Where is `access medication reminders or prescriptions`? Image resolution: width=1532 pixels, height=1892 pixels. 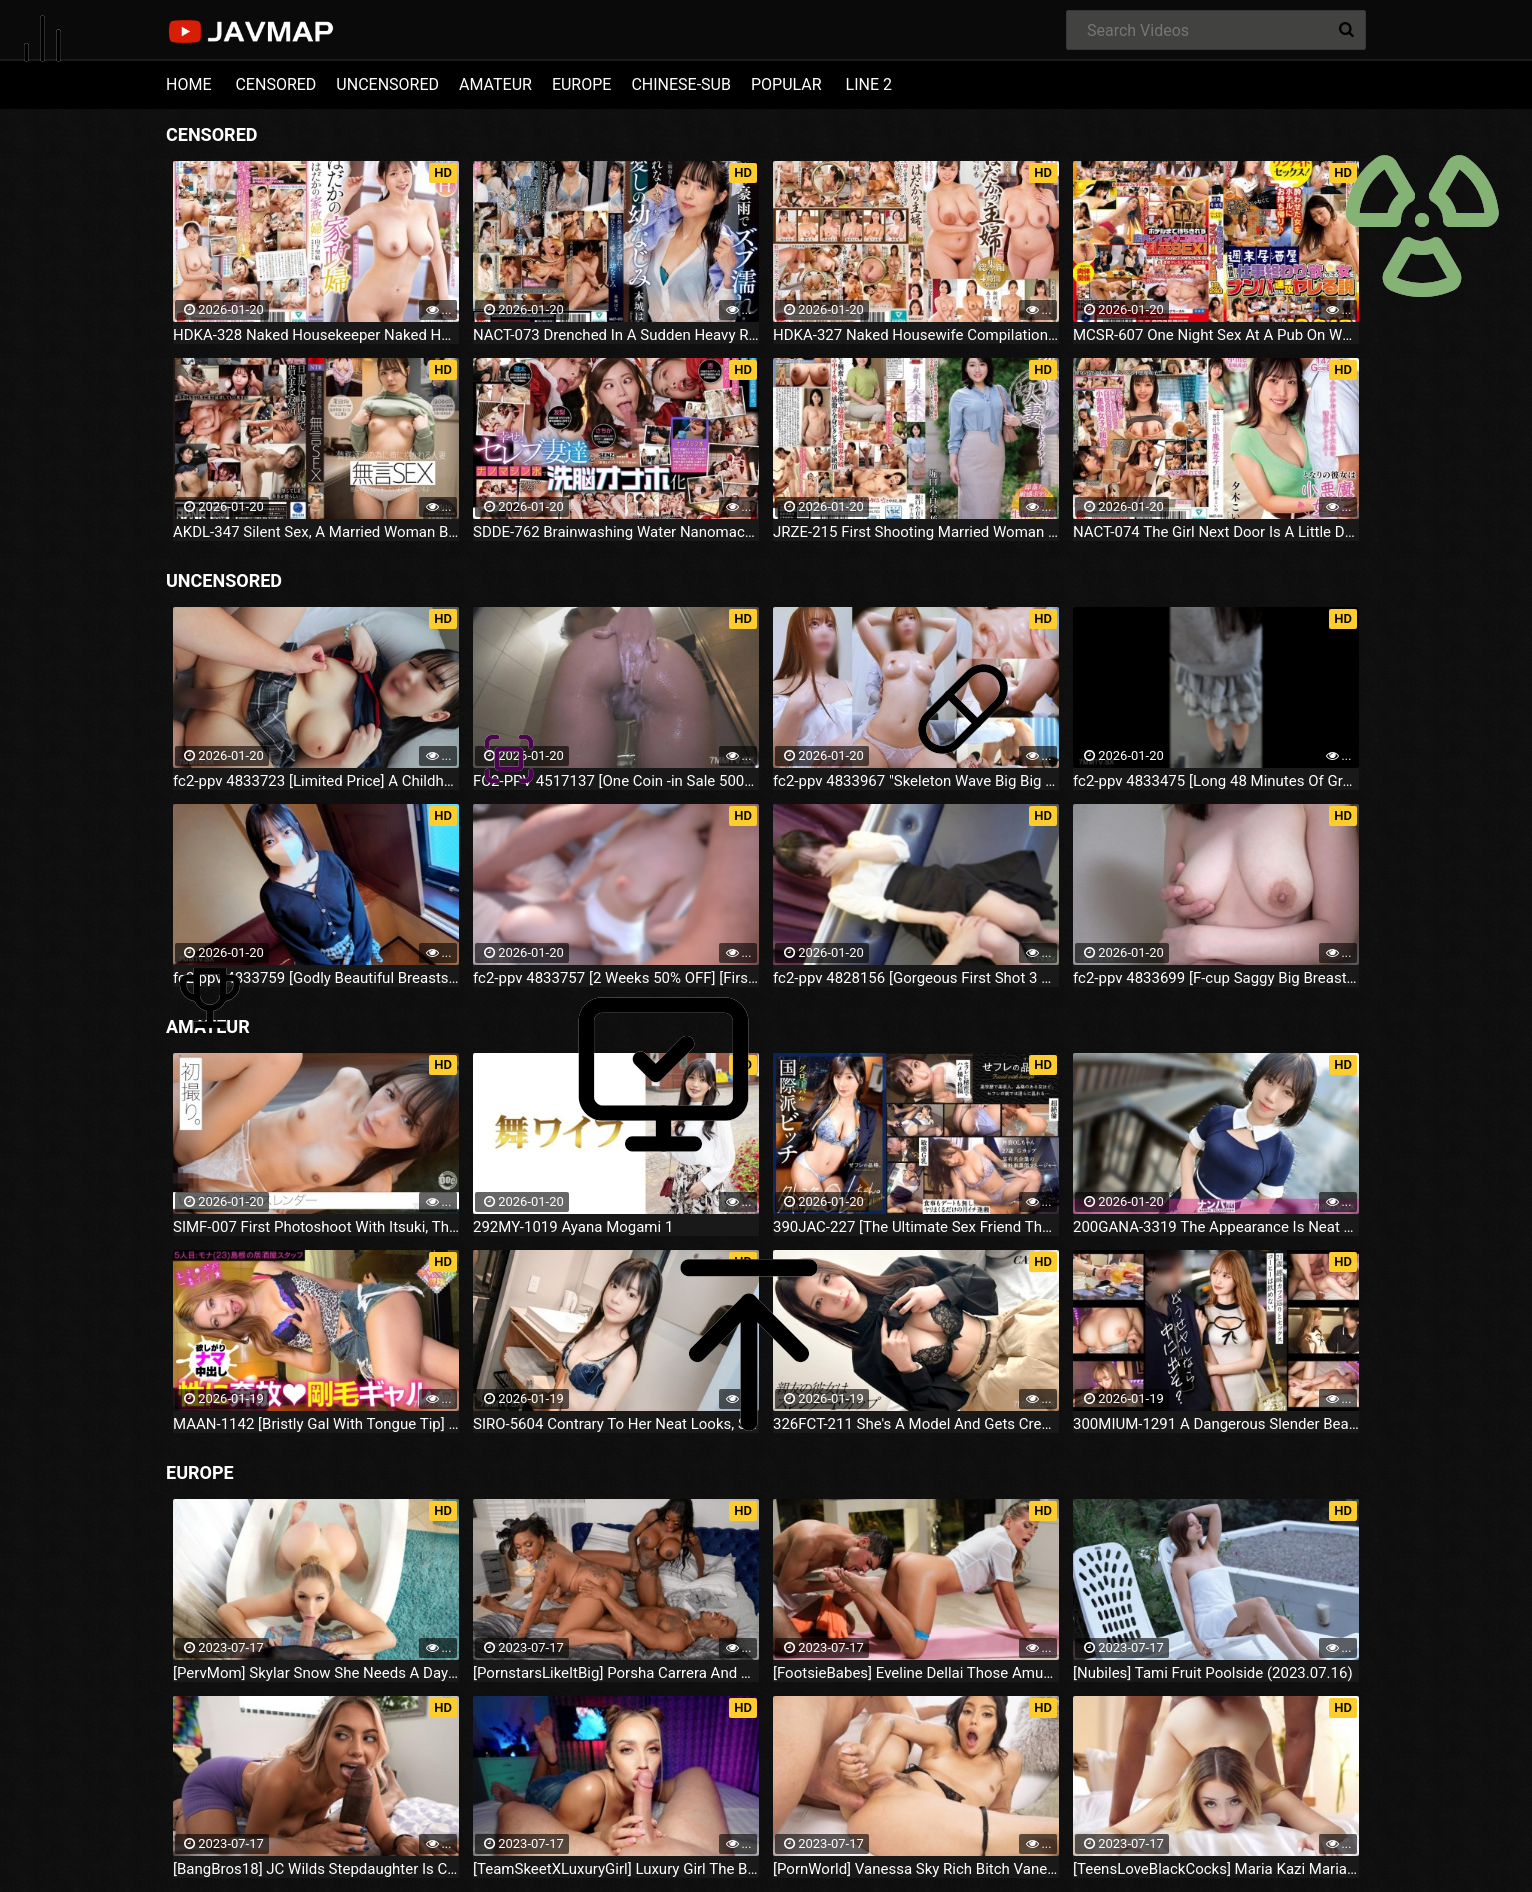
access medication reminders or prescriptions is located at coordinates (963, 709).